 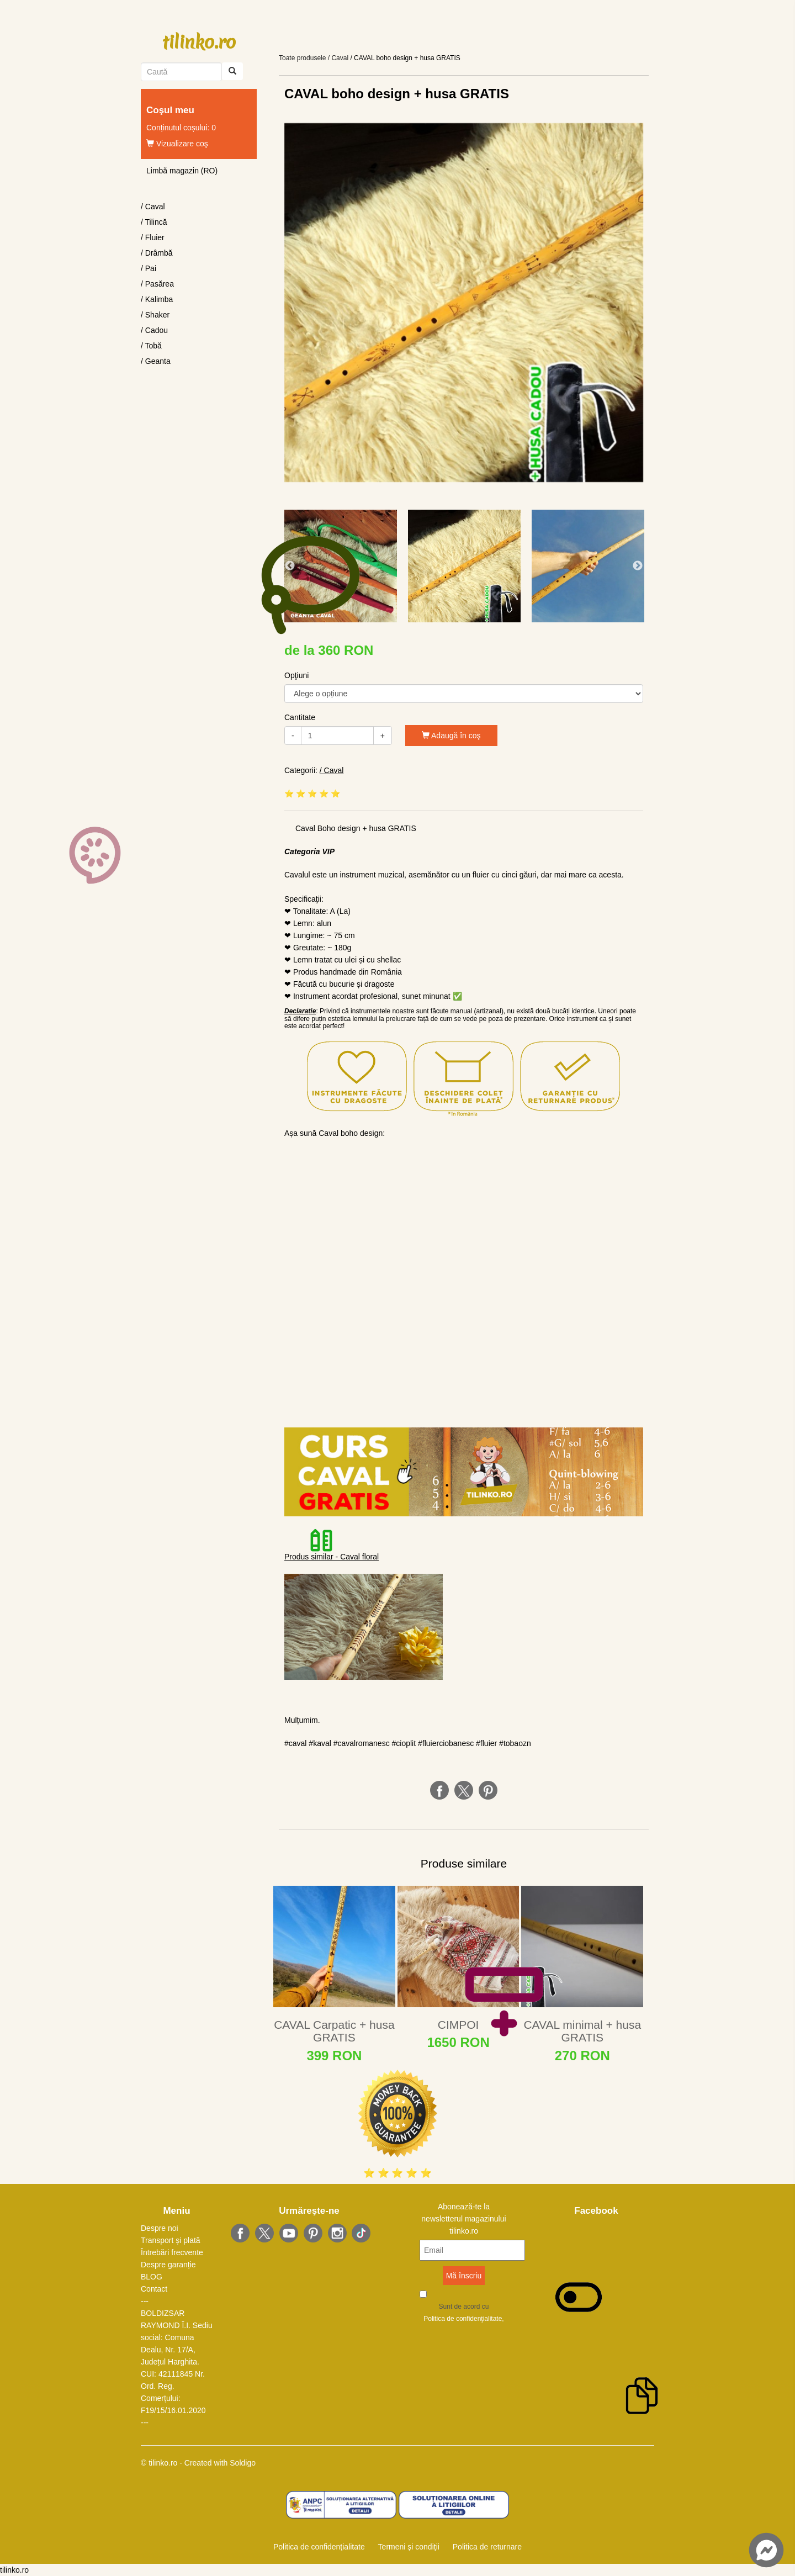 I want to click on view all documents, so click(x=642, y=2395).